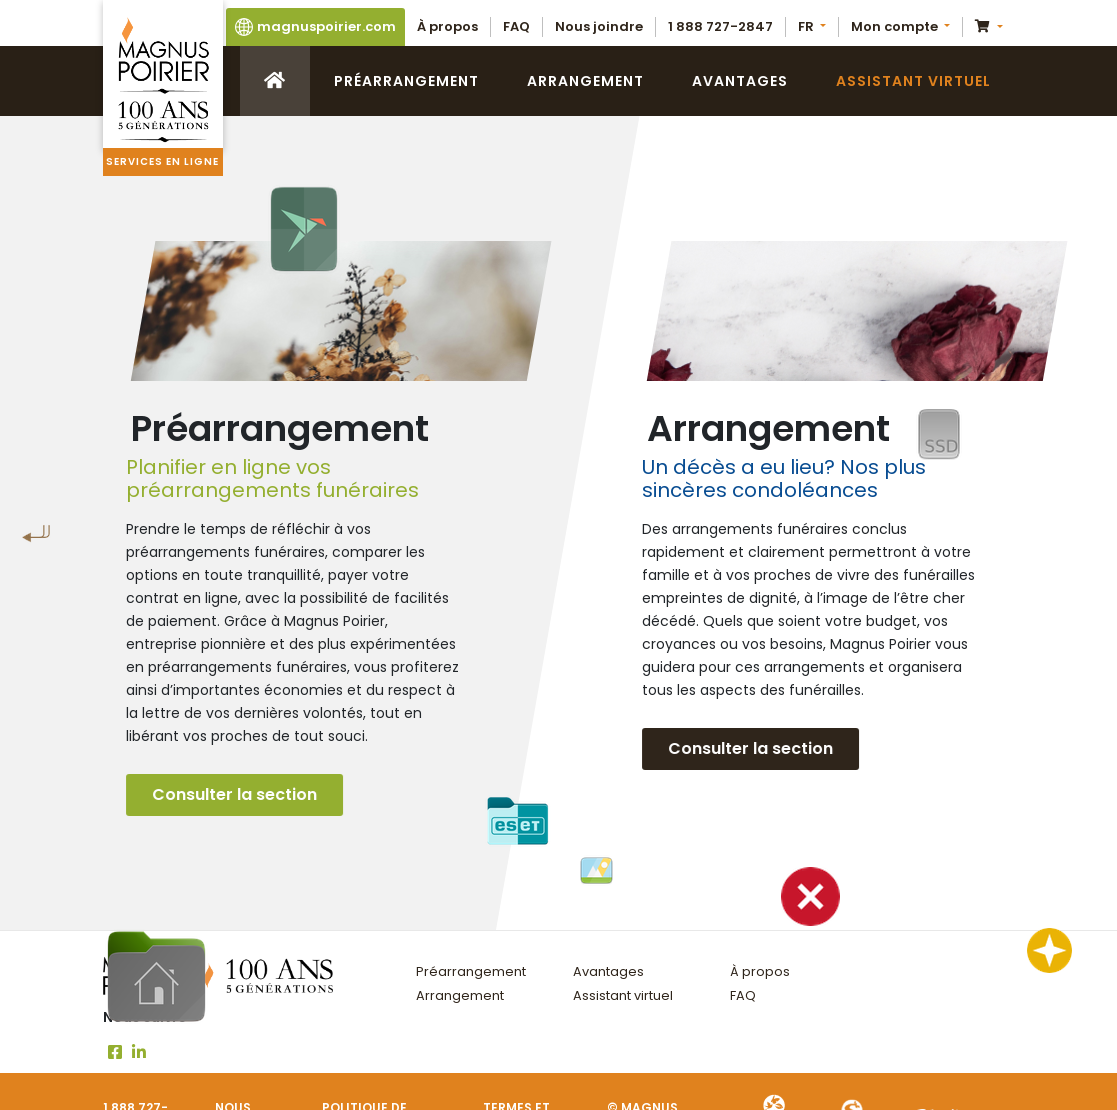 The height and width of the screenshot is (1110, 1117). I want to click on a snap package file for linux software installation, so click(304, 229).